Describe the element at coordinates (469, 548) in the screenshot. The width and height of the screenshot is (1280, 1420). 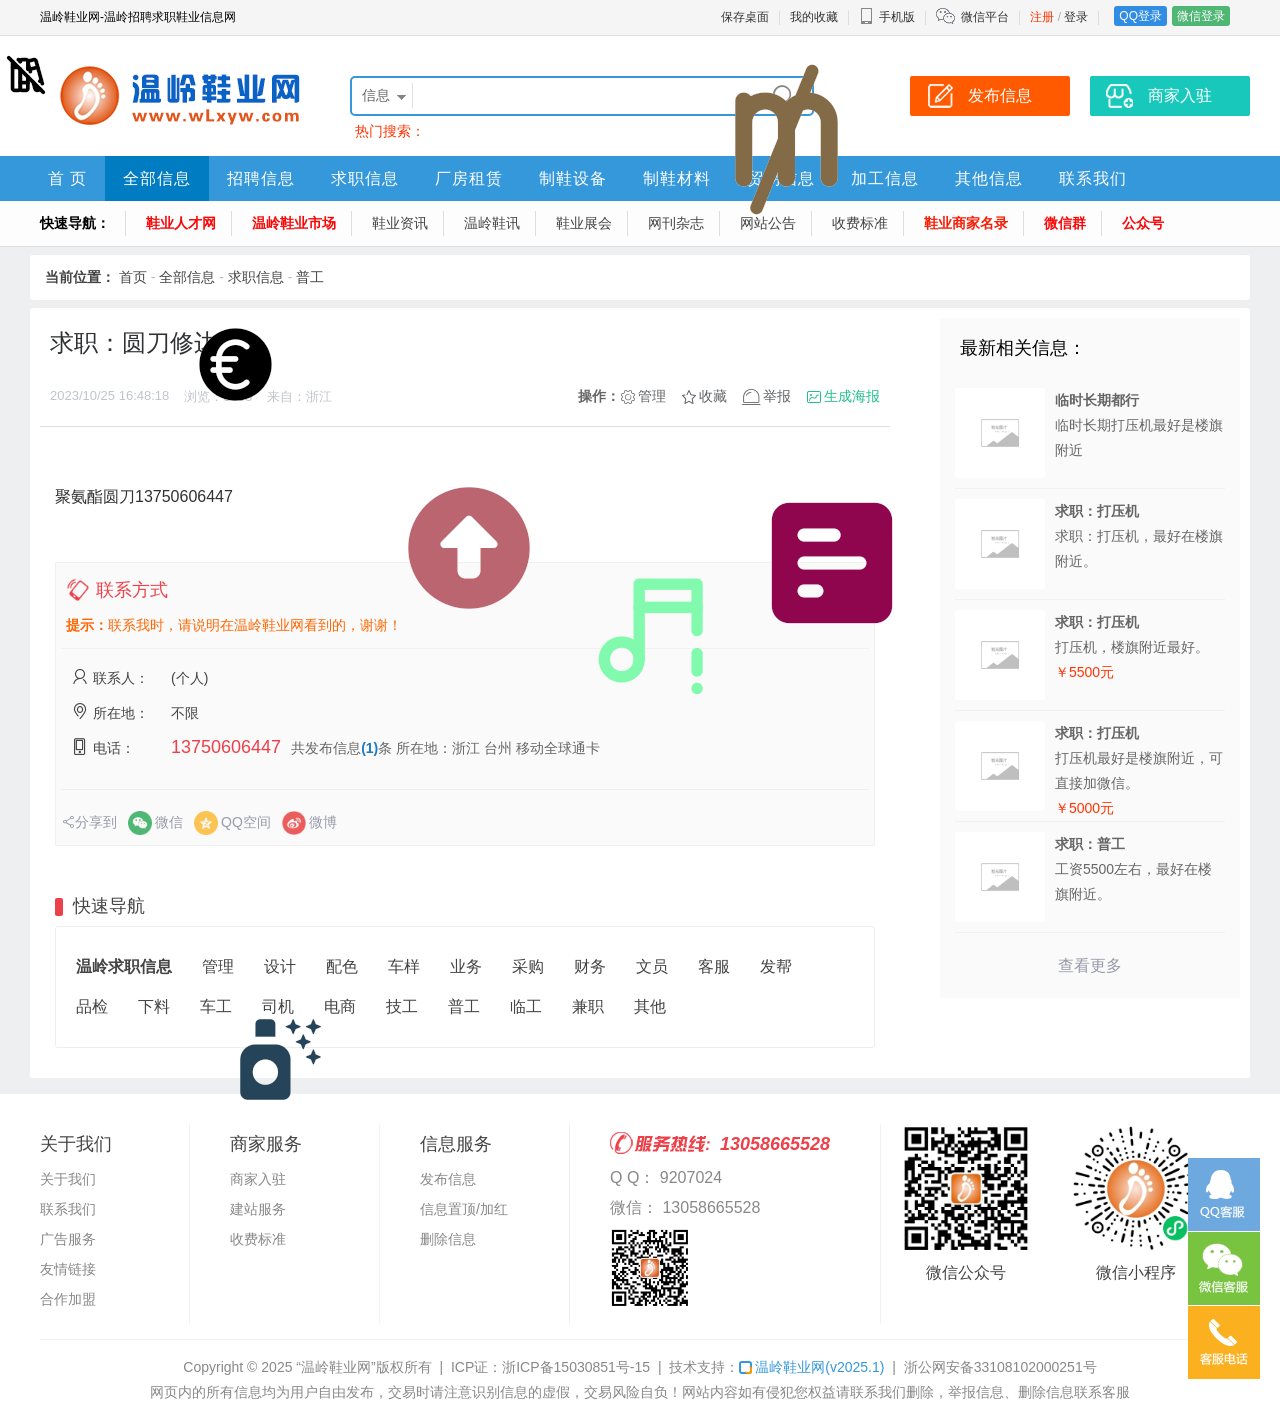
I see `upload a file or document` at that location.